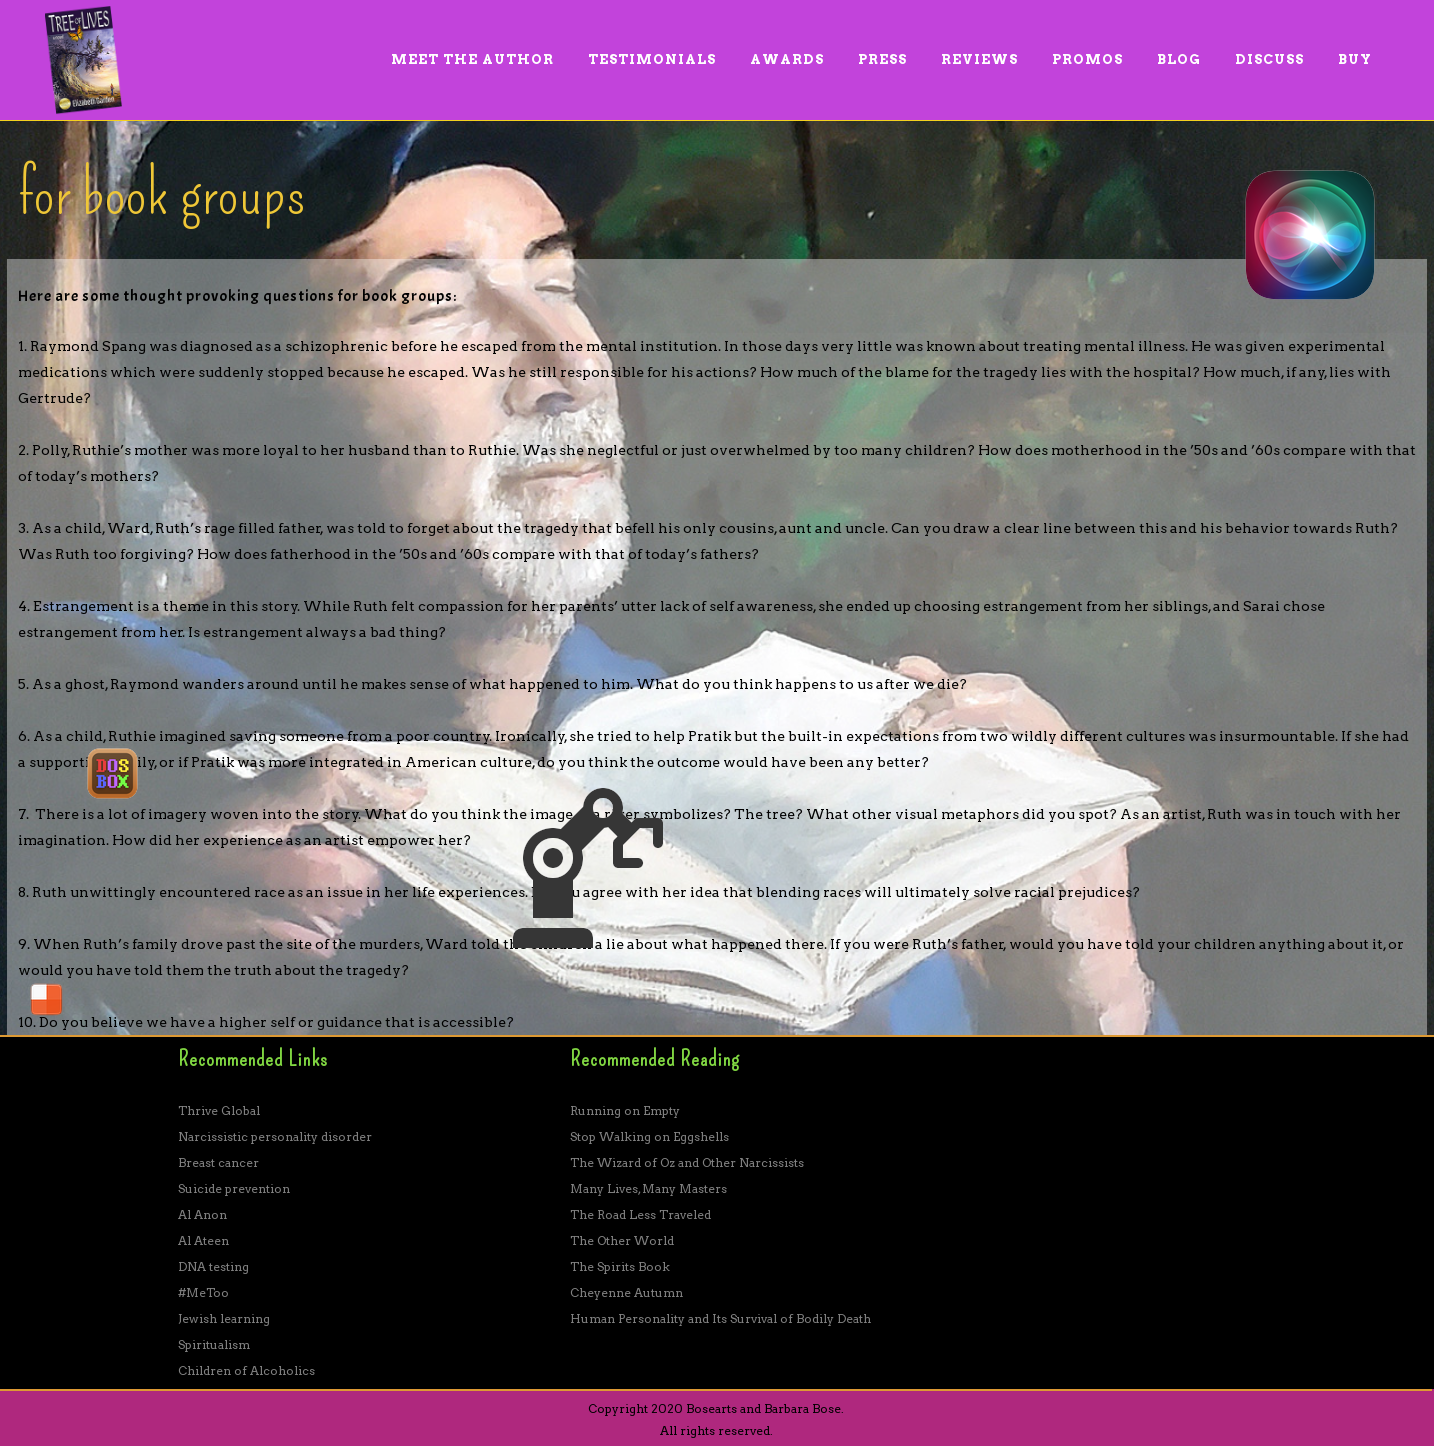  I want to click on launch dosbox-x emulator, so click(112, 773).